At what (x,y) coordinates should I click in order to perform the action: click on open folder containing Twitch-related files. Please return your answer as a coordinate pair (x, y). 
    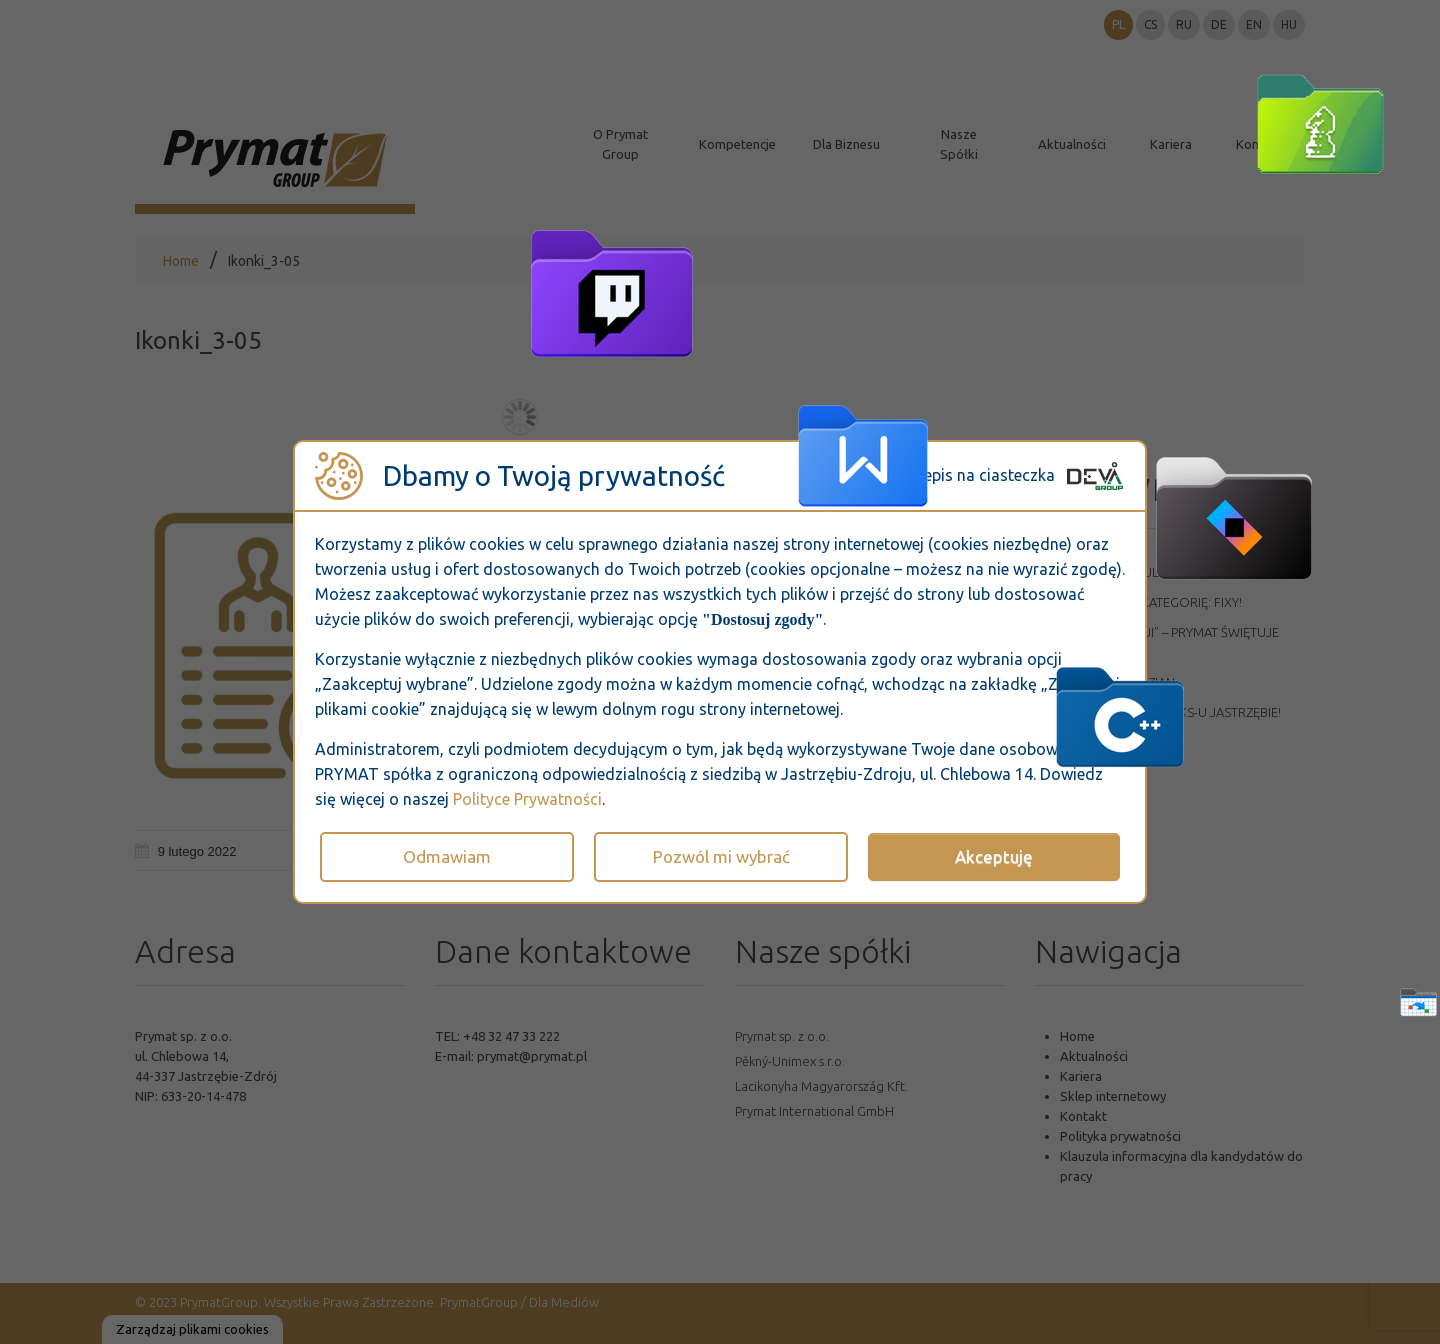
    Looking at the image, I should click on (611, 298).